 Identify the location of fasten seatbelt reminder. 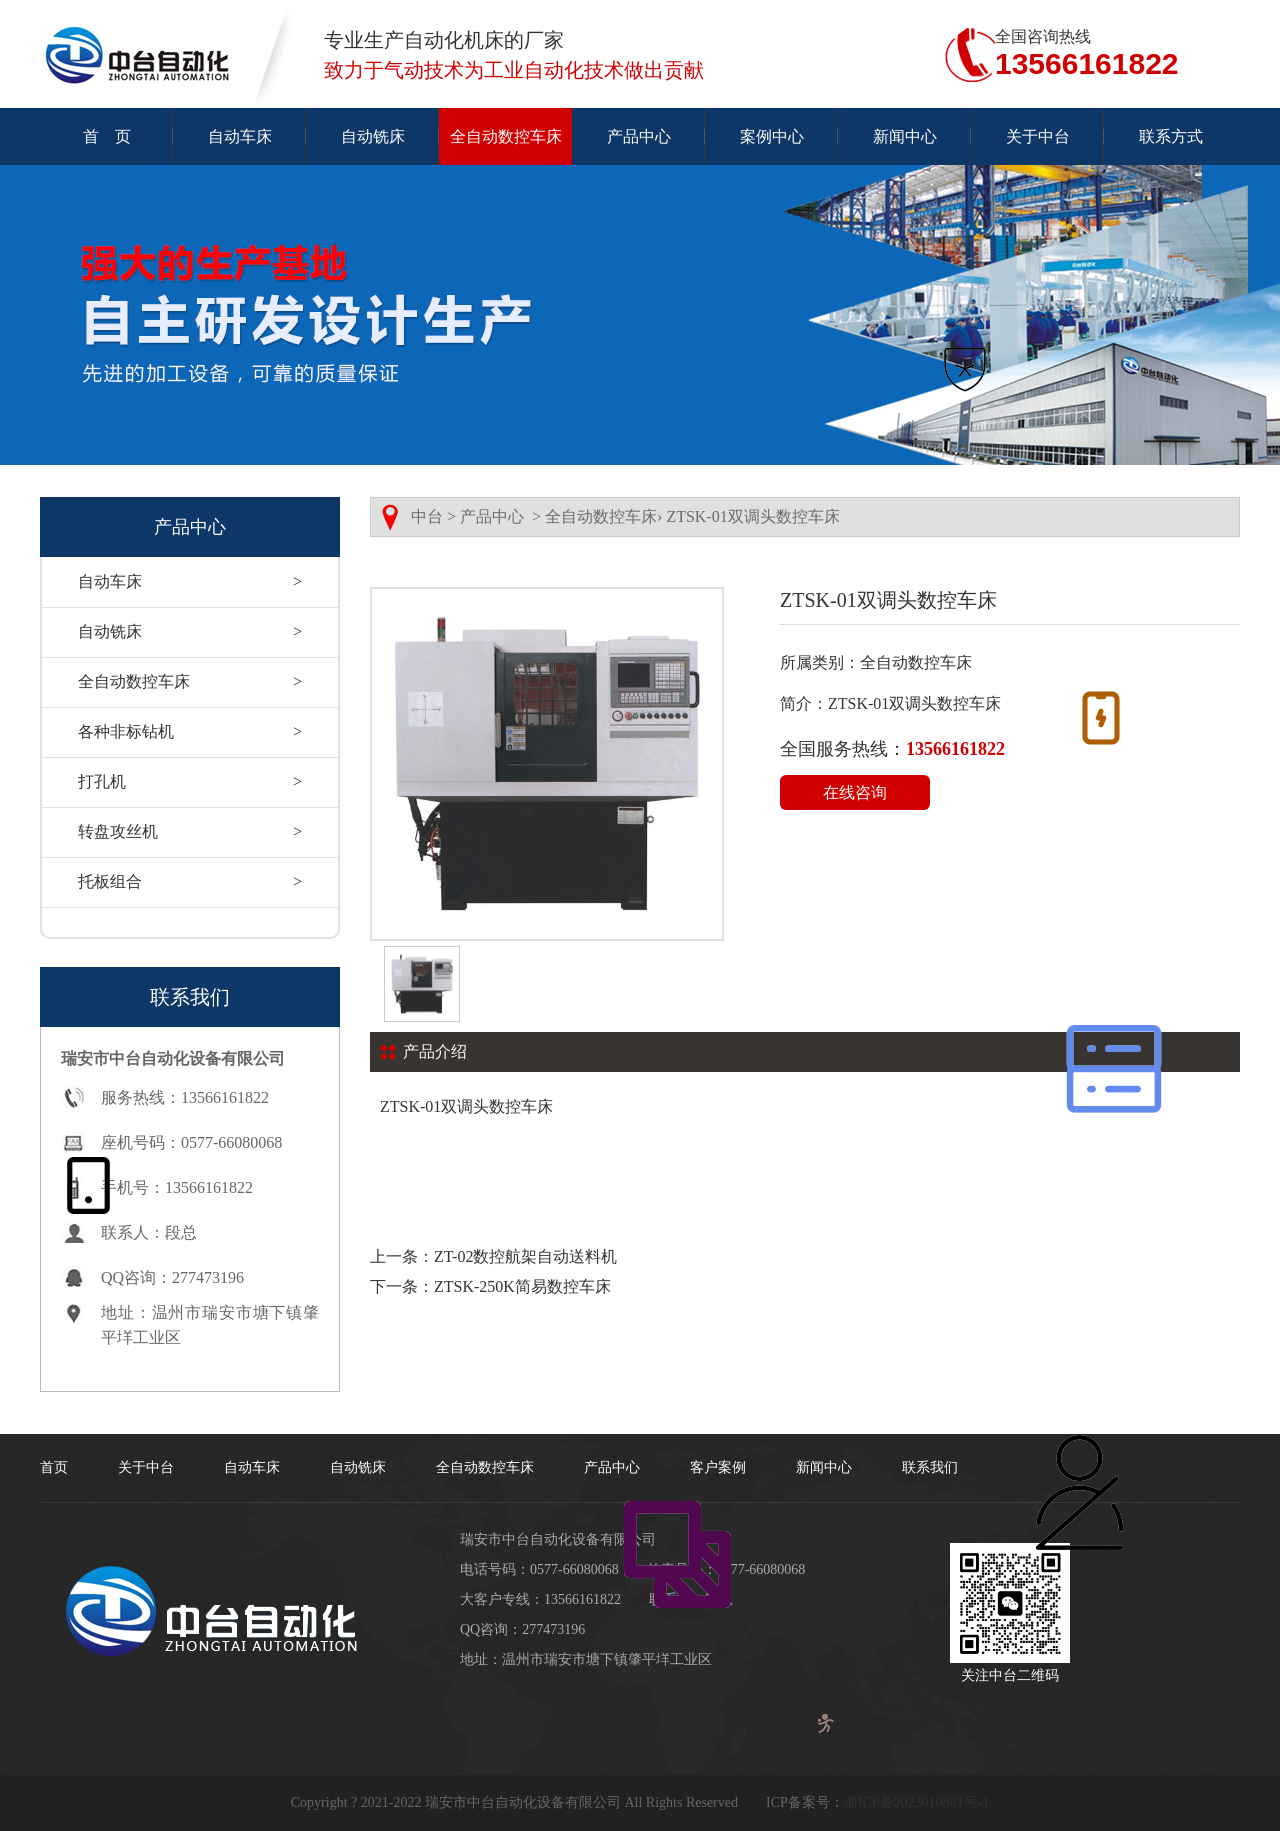
(1079, 1492).